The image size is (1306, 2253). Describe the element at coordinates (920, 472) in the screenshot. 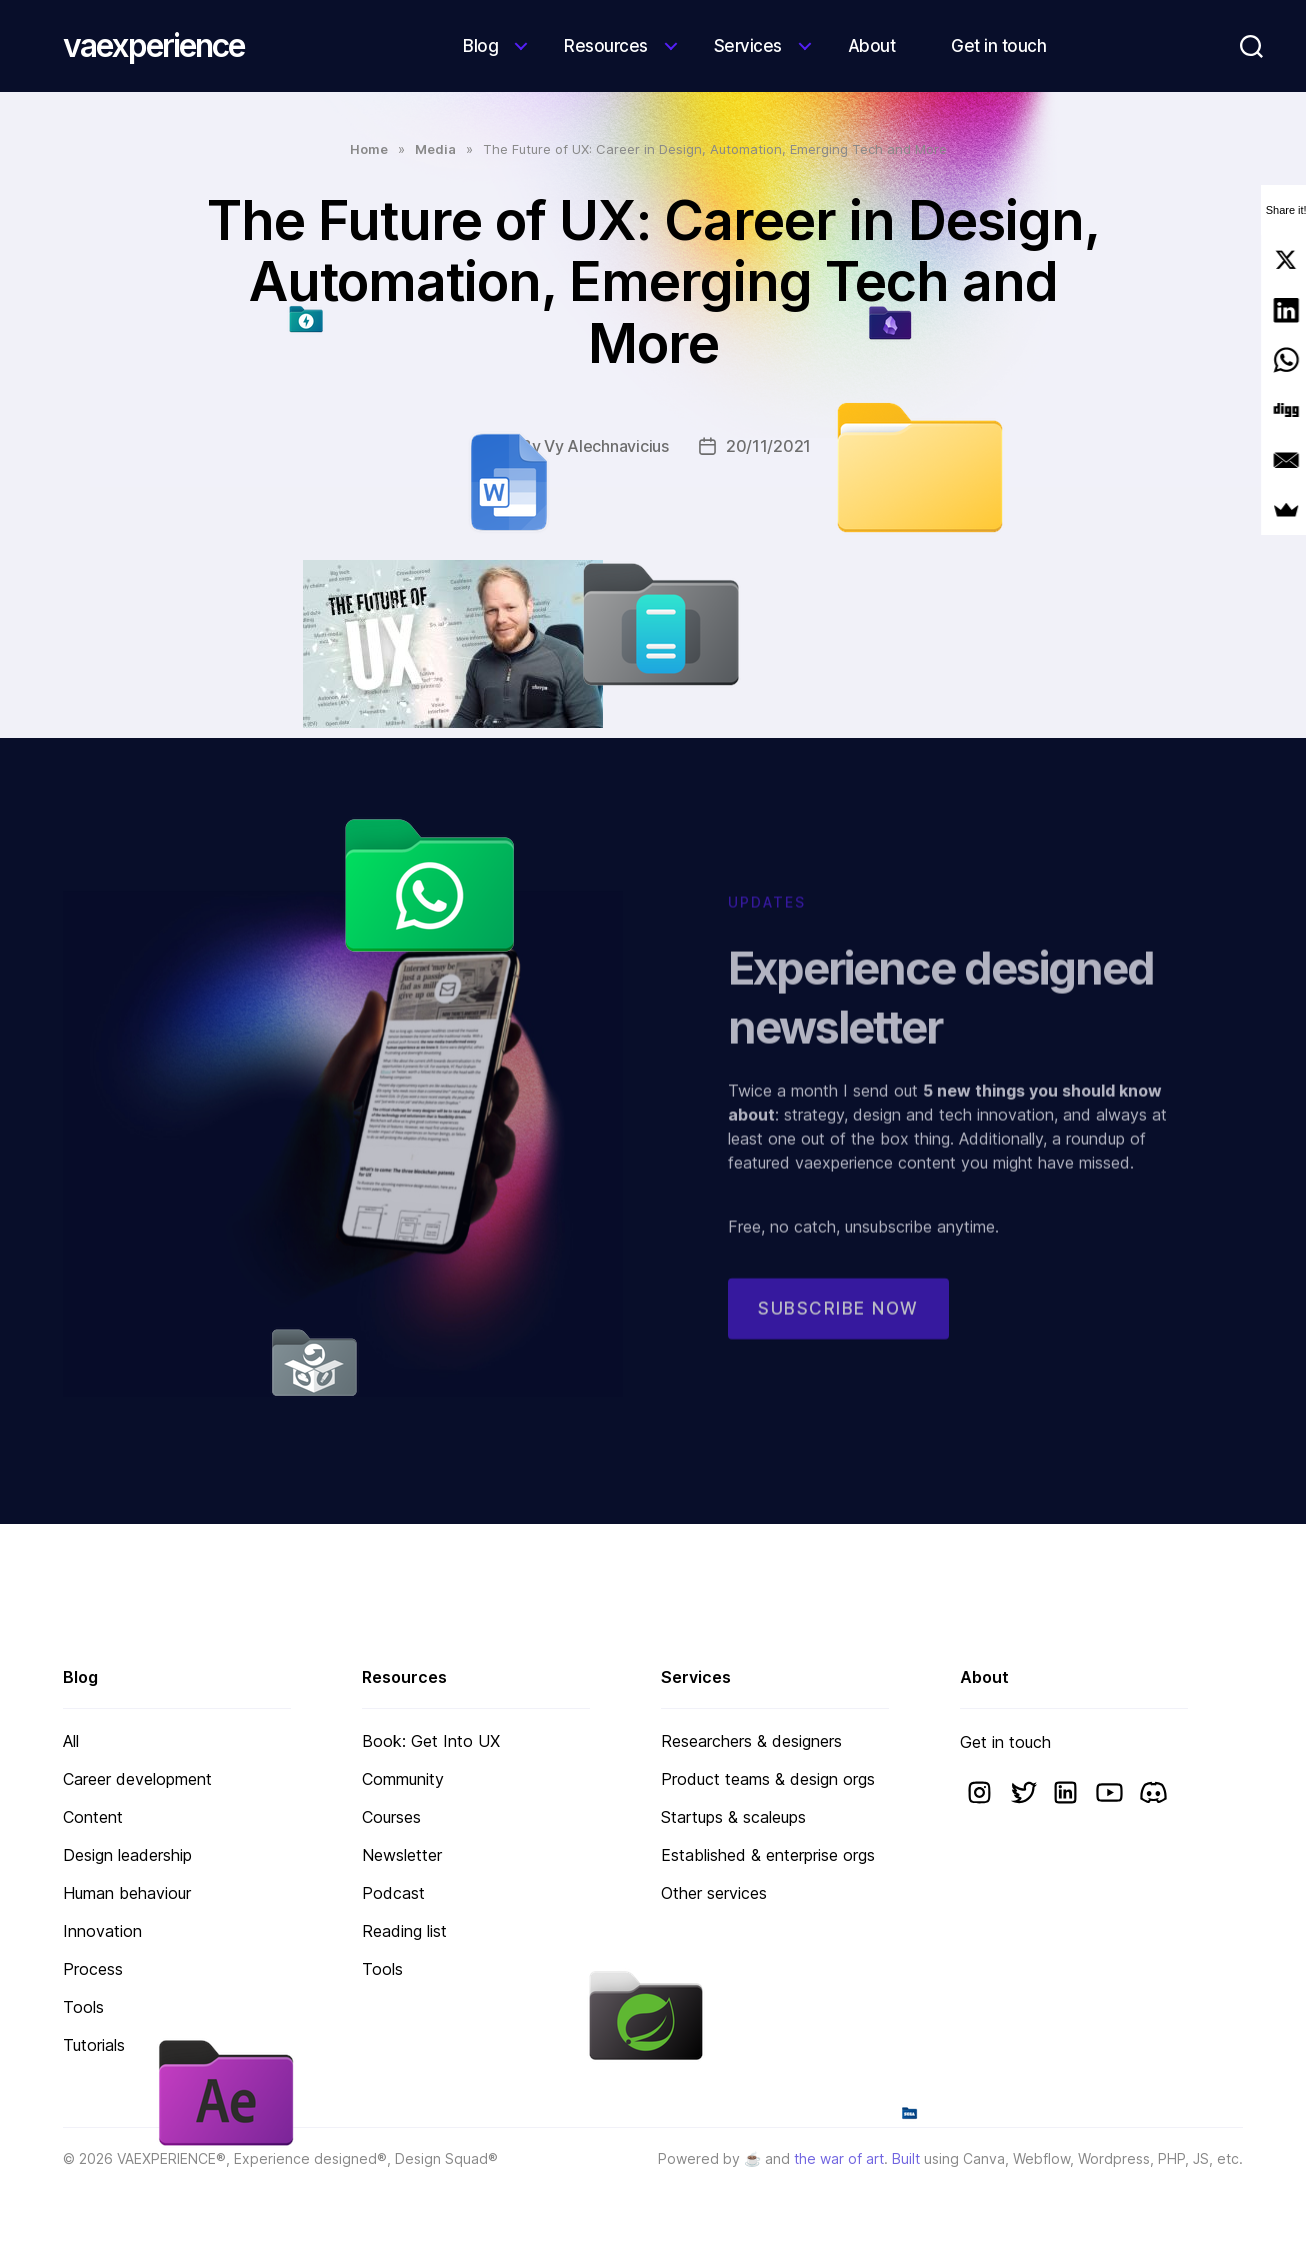

I see `open folder to view contents` at that location.